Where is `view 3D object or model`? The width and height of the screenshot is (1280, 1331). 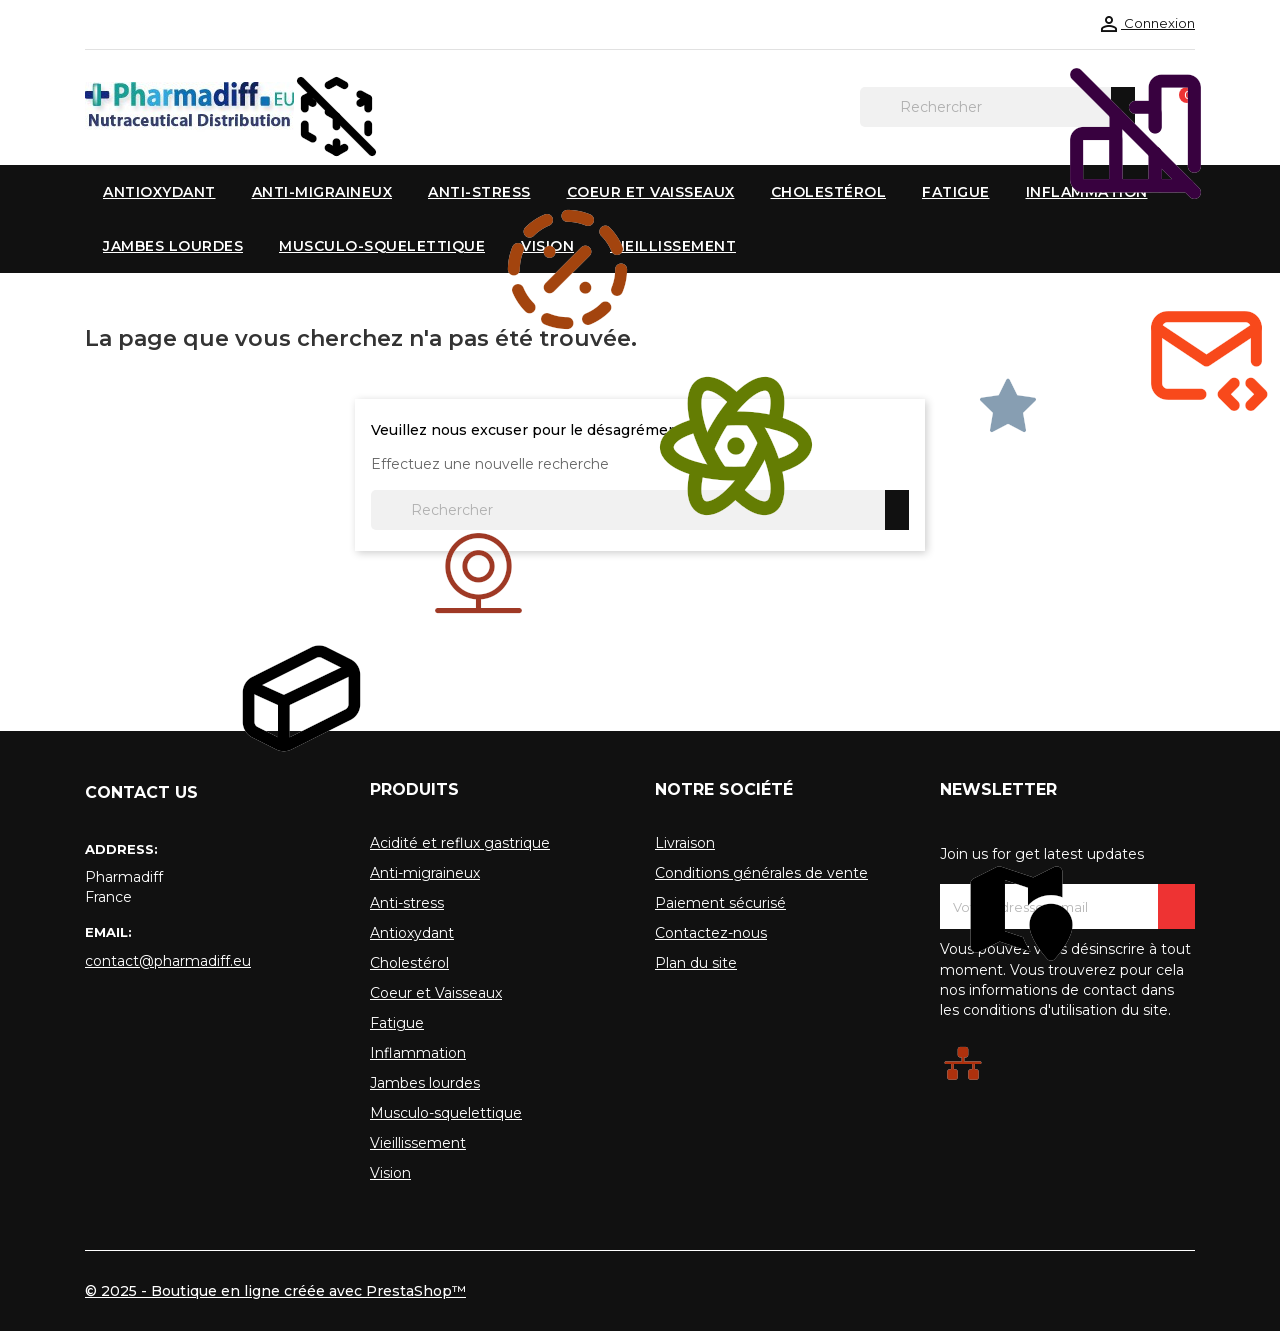 view 3D object or model is located at coordinates (301, 692).